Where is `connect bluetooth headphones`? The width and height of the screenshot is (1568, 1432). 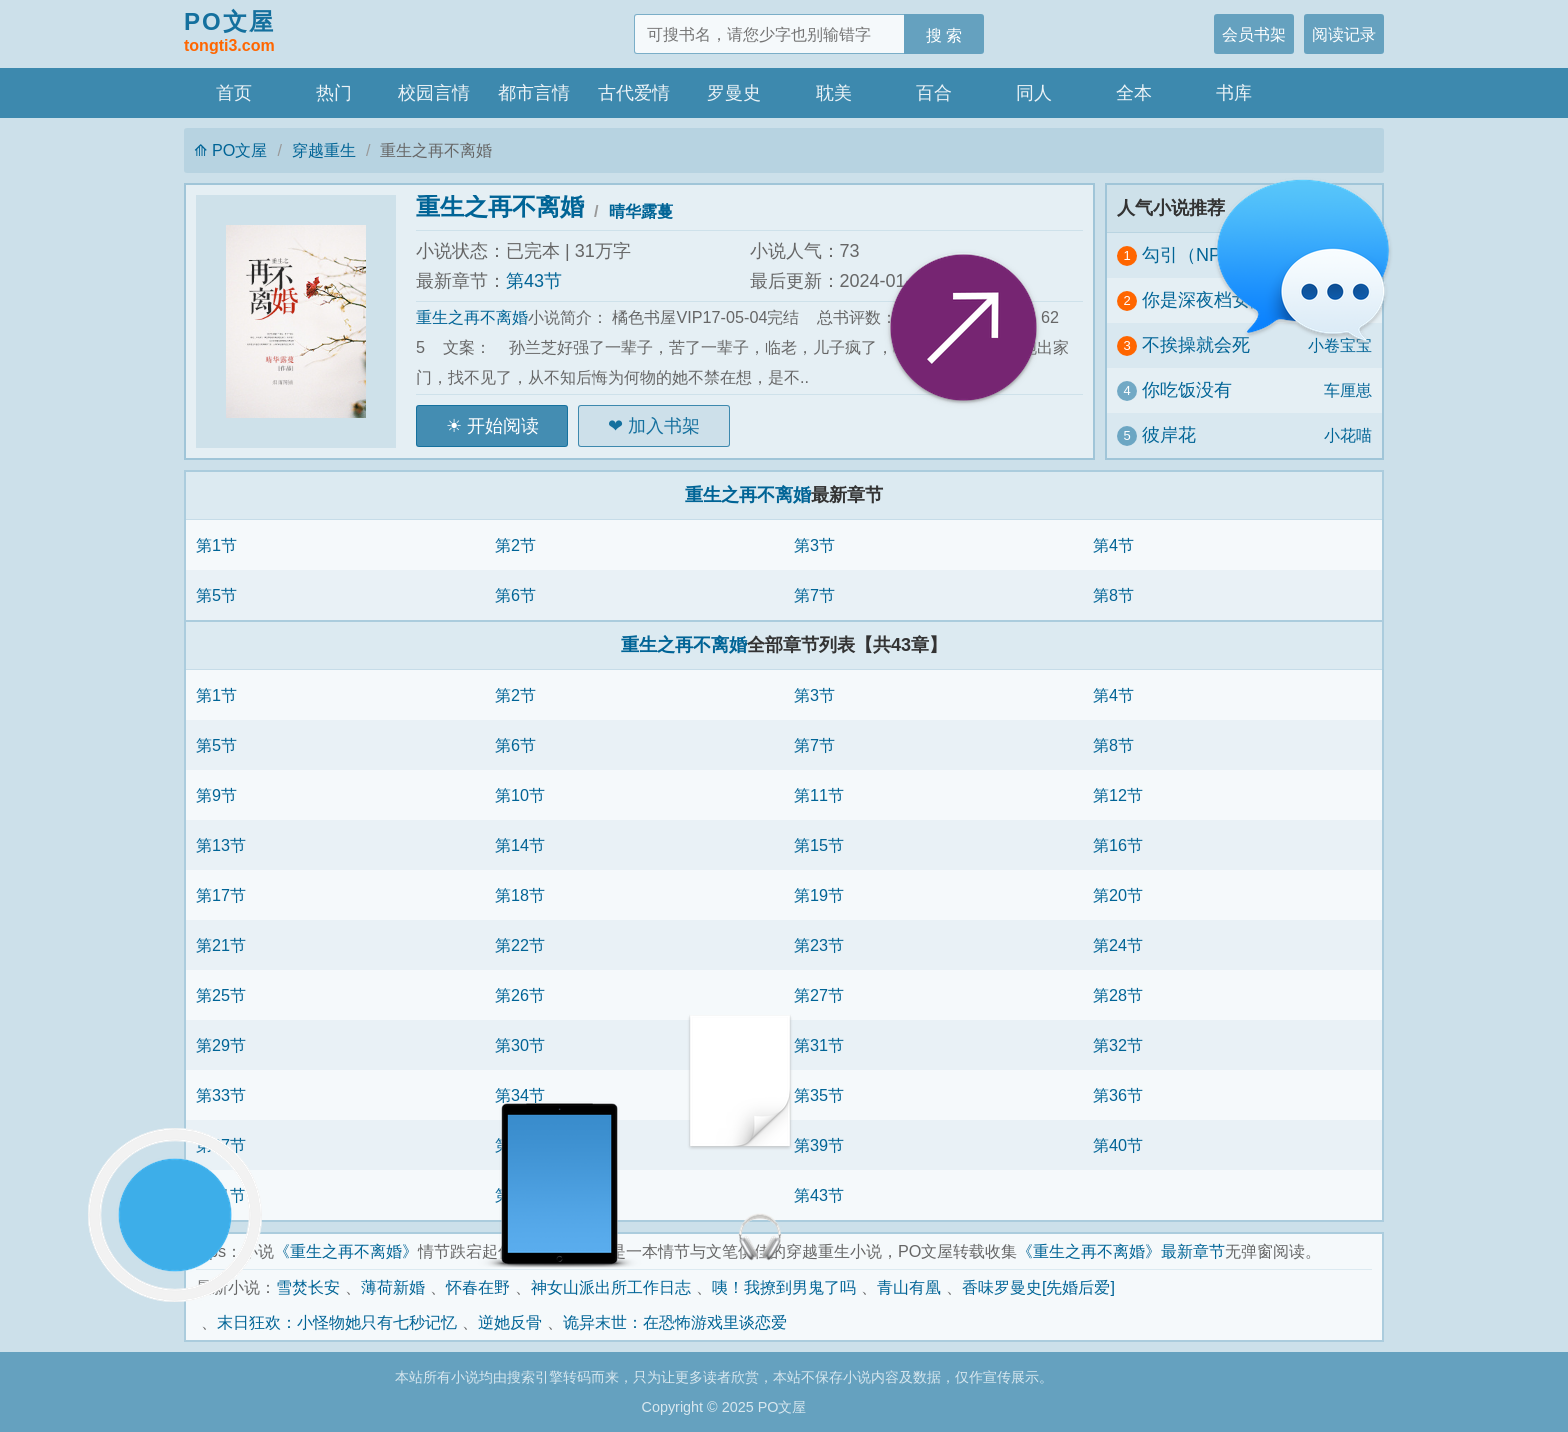 connect bluetooth headphones is located at coordinates (760, 1237).